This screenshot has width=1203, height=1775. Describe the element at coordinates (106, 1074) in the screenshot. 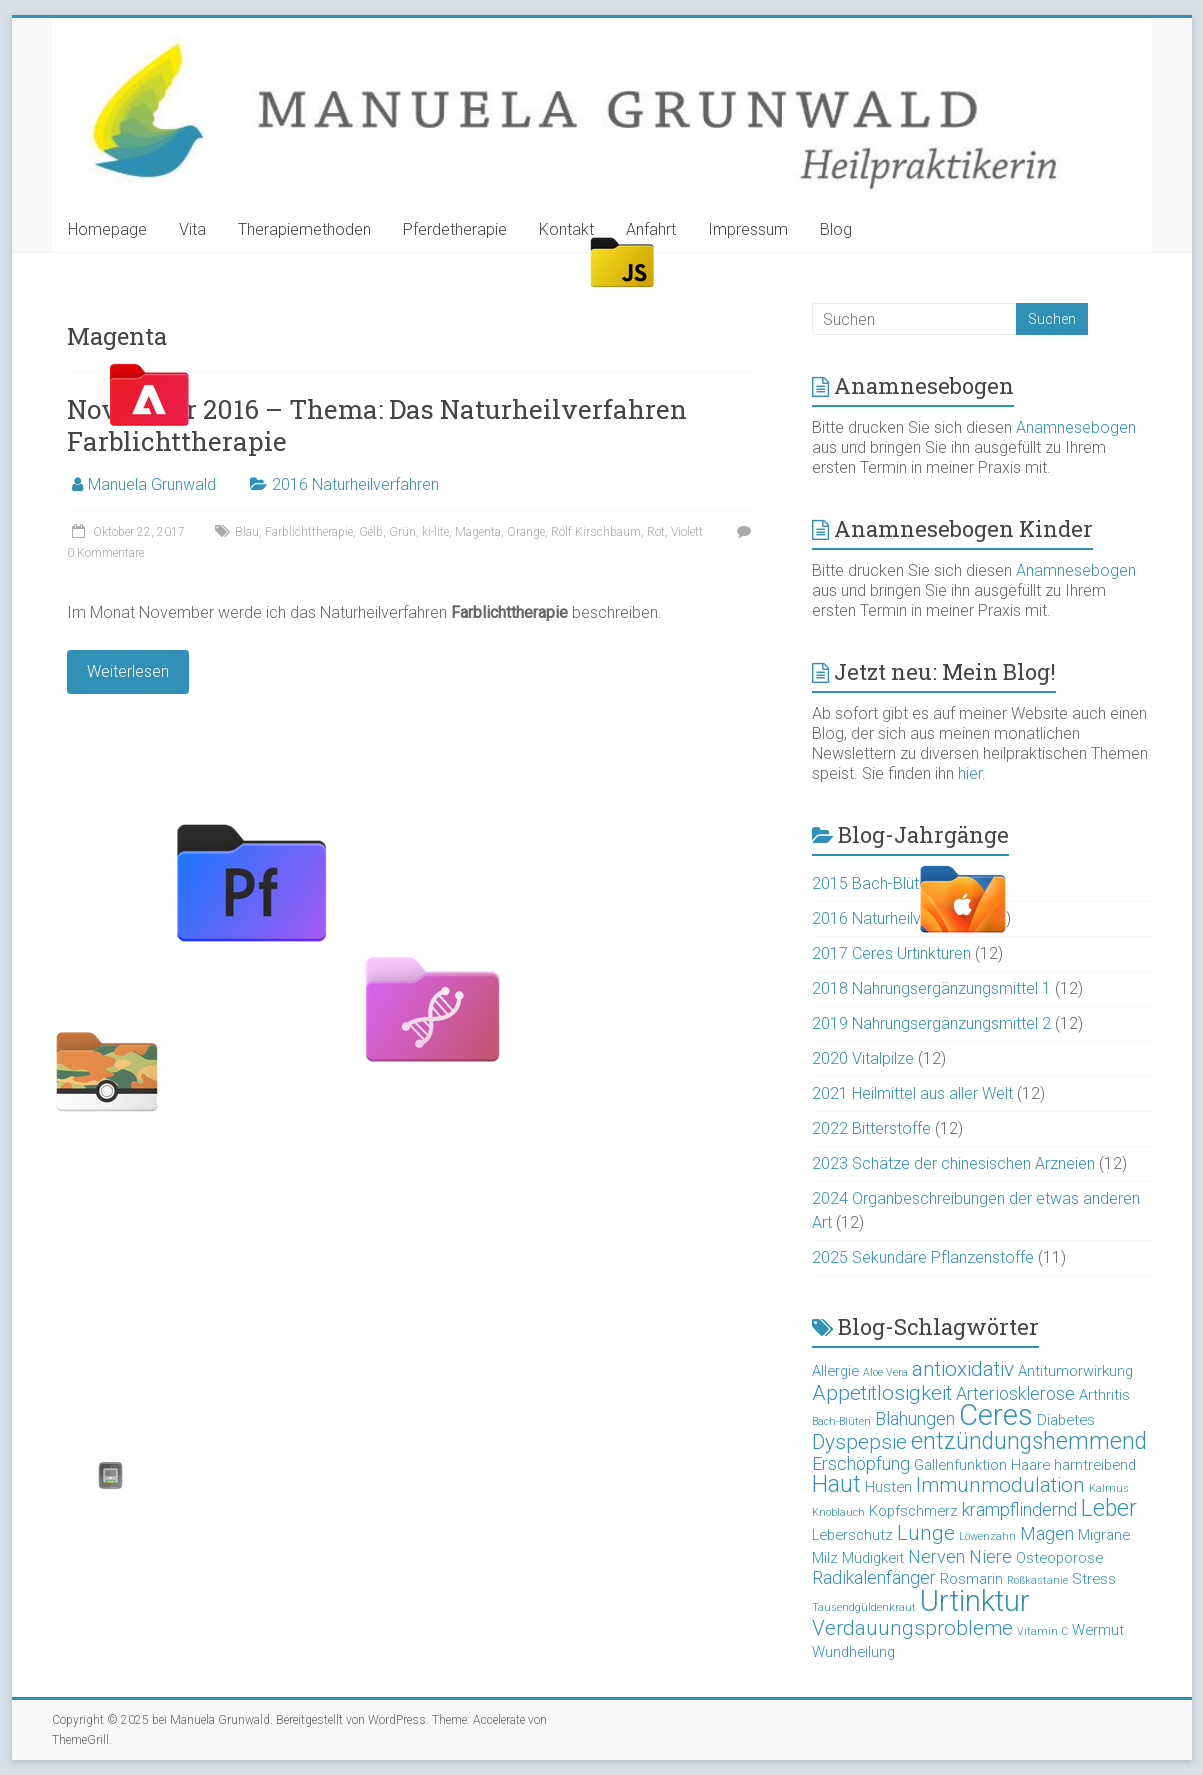

I see `folder containing pokémon safari ball themed content` at that location.